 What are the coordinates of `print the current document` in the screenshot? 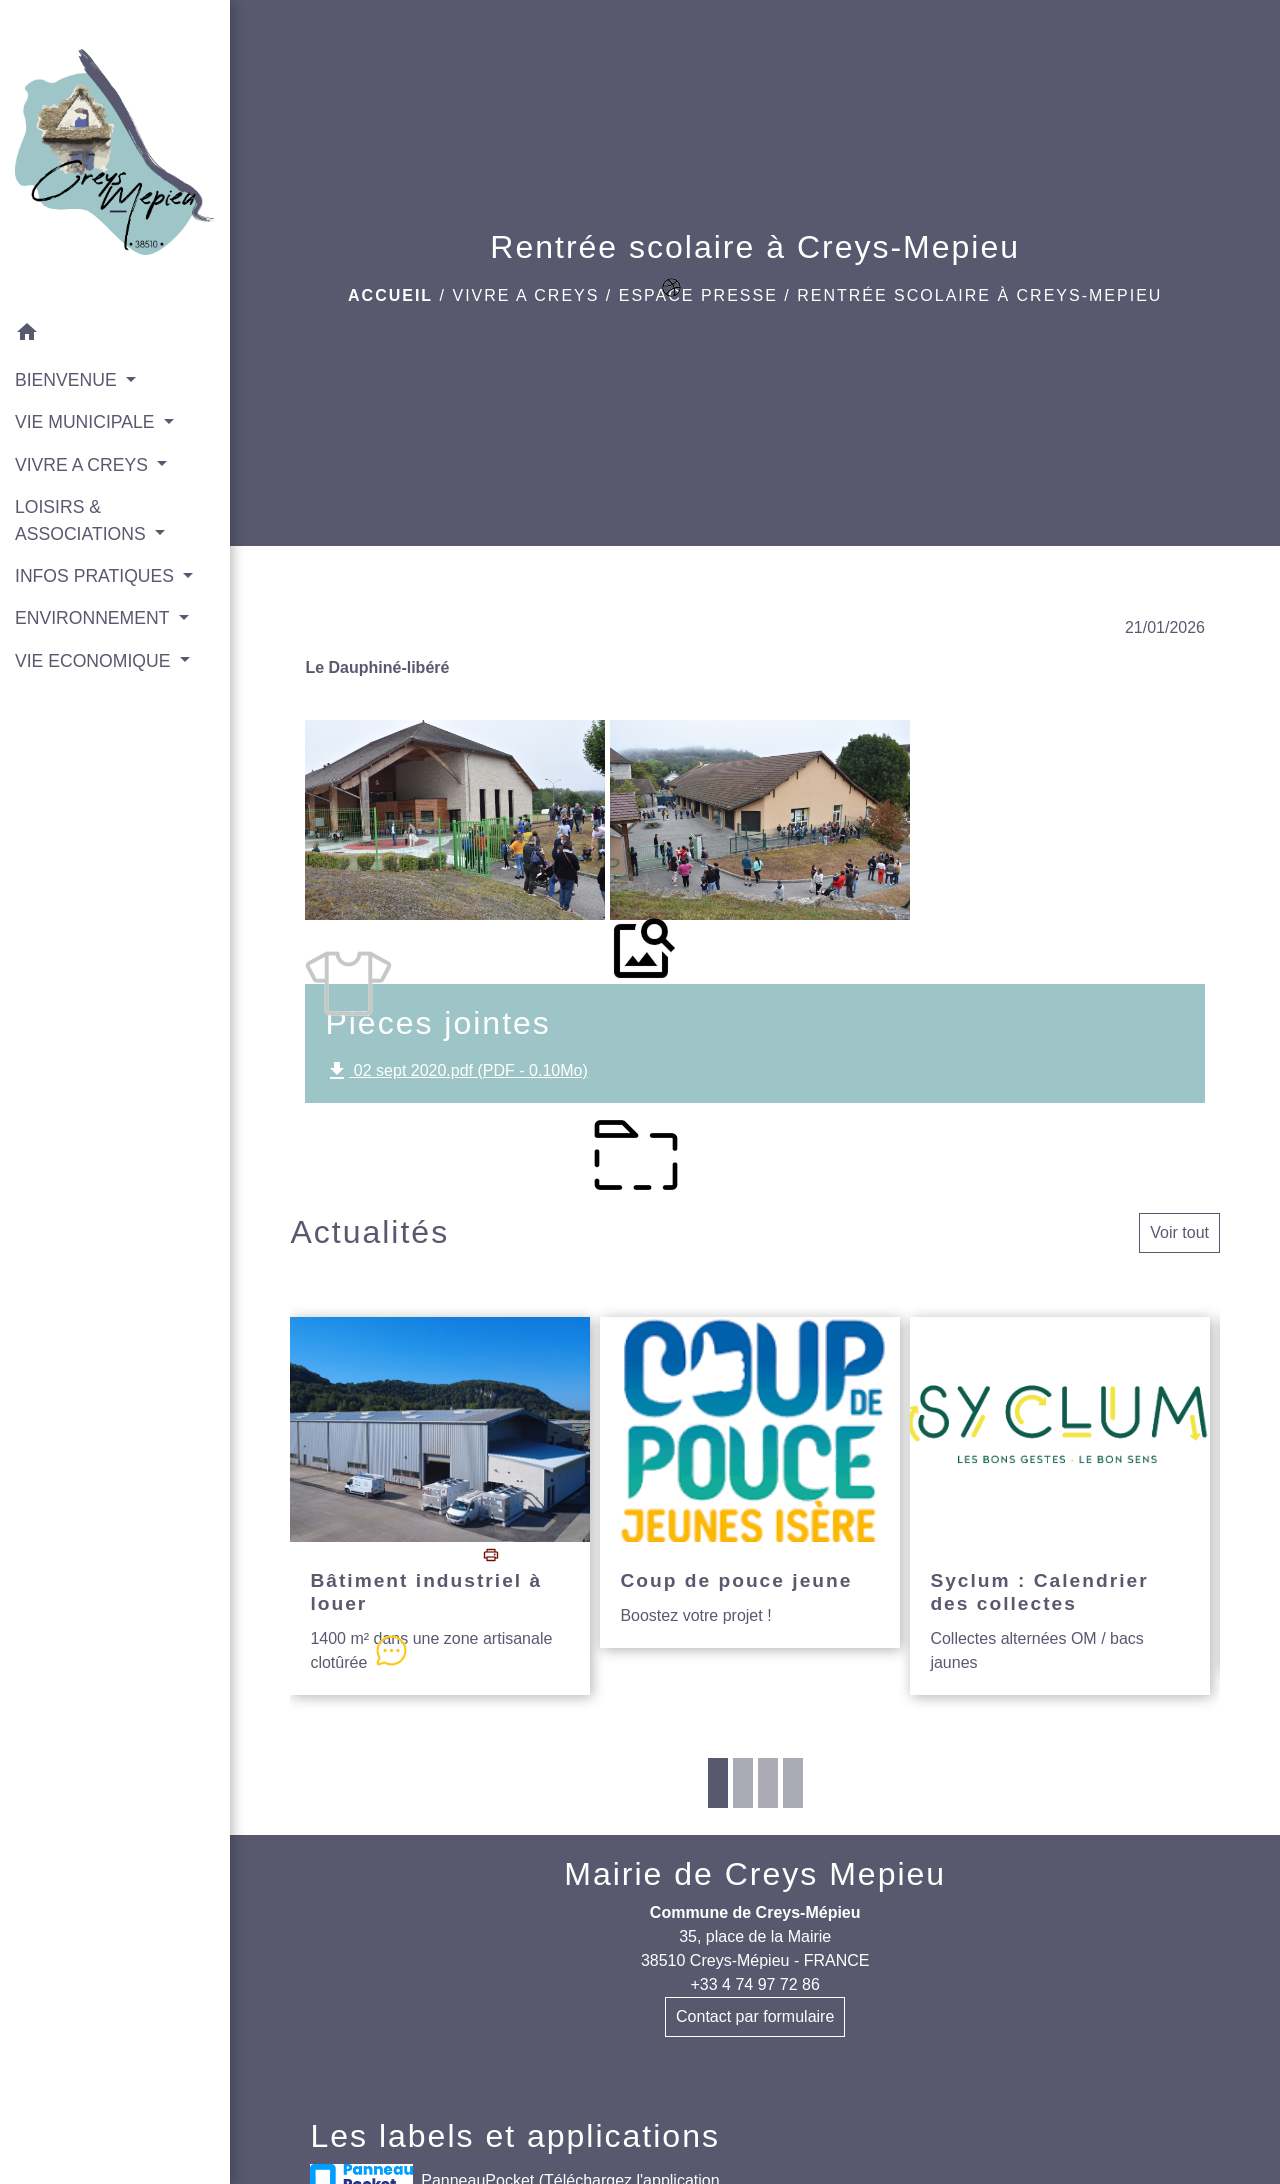 It's located at (491, 1555).